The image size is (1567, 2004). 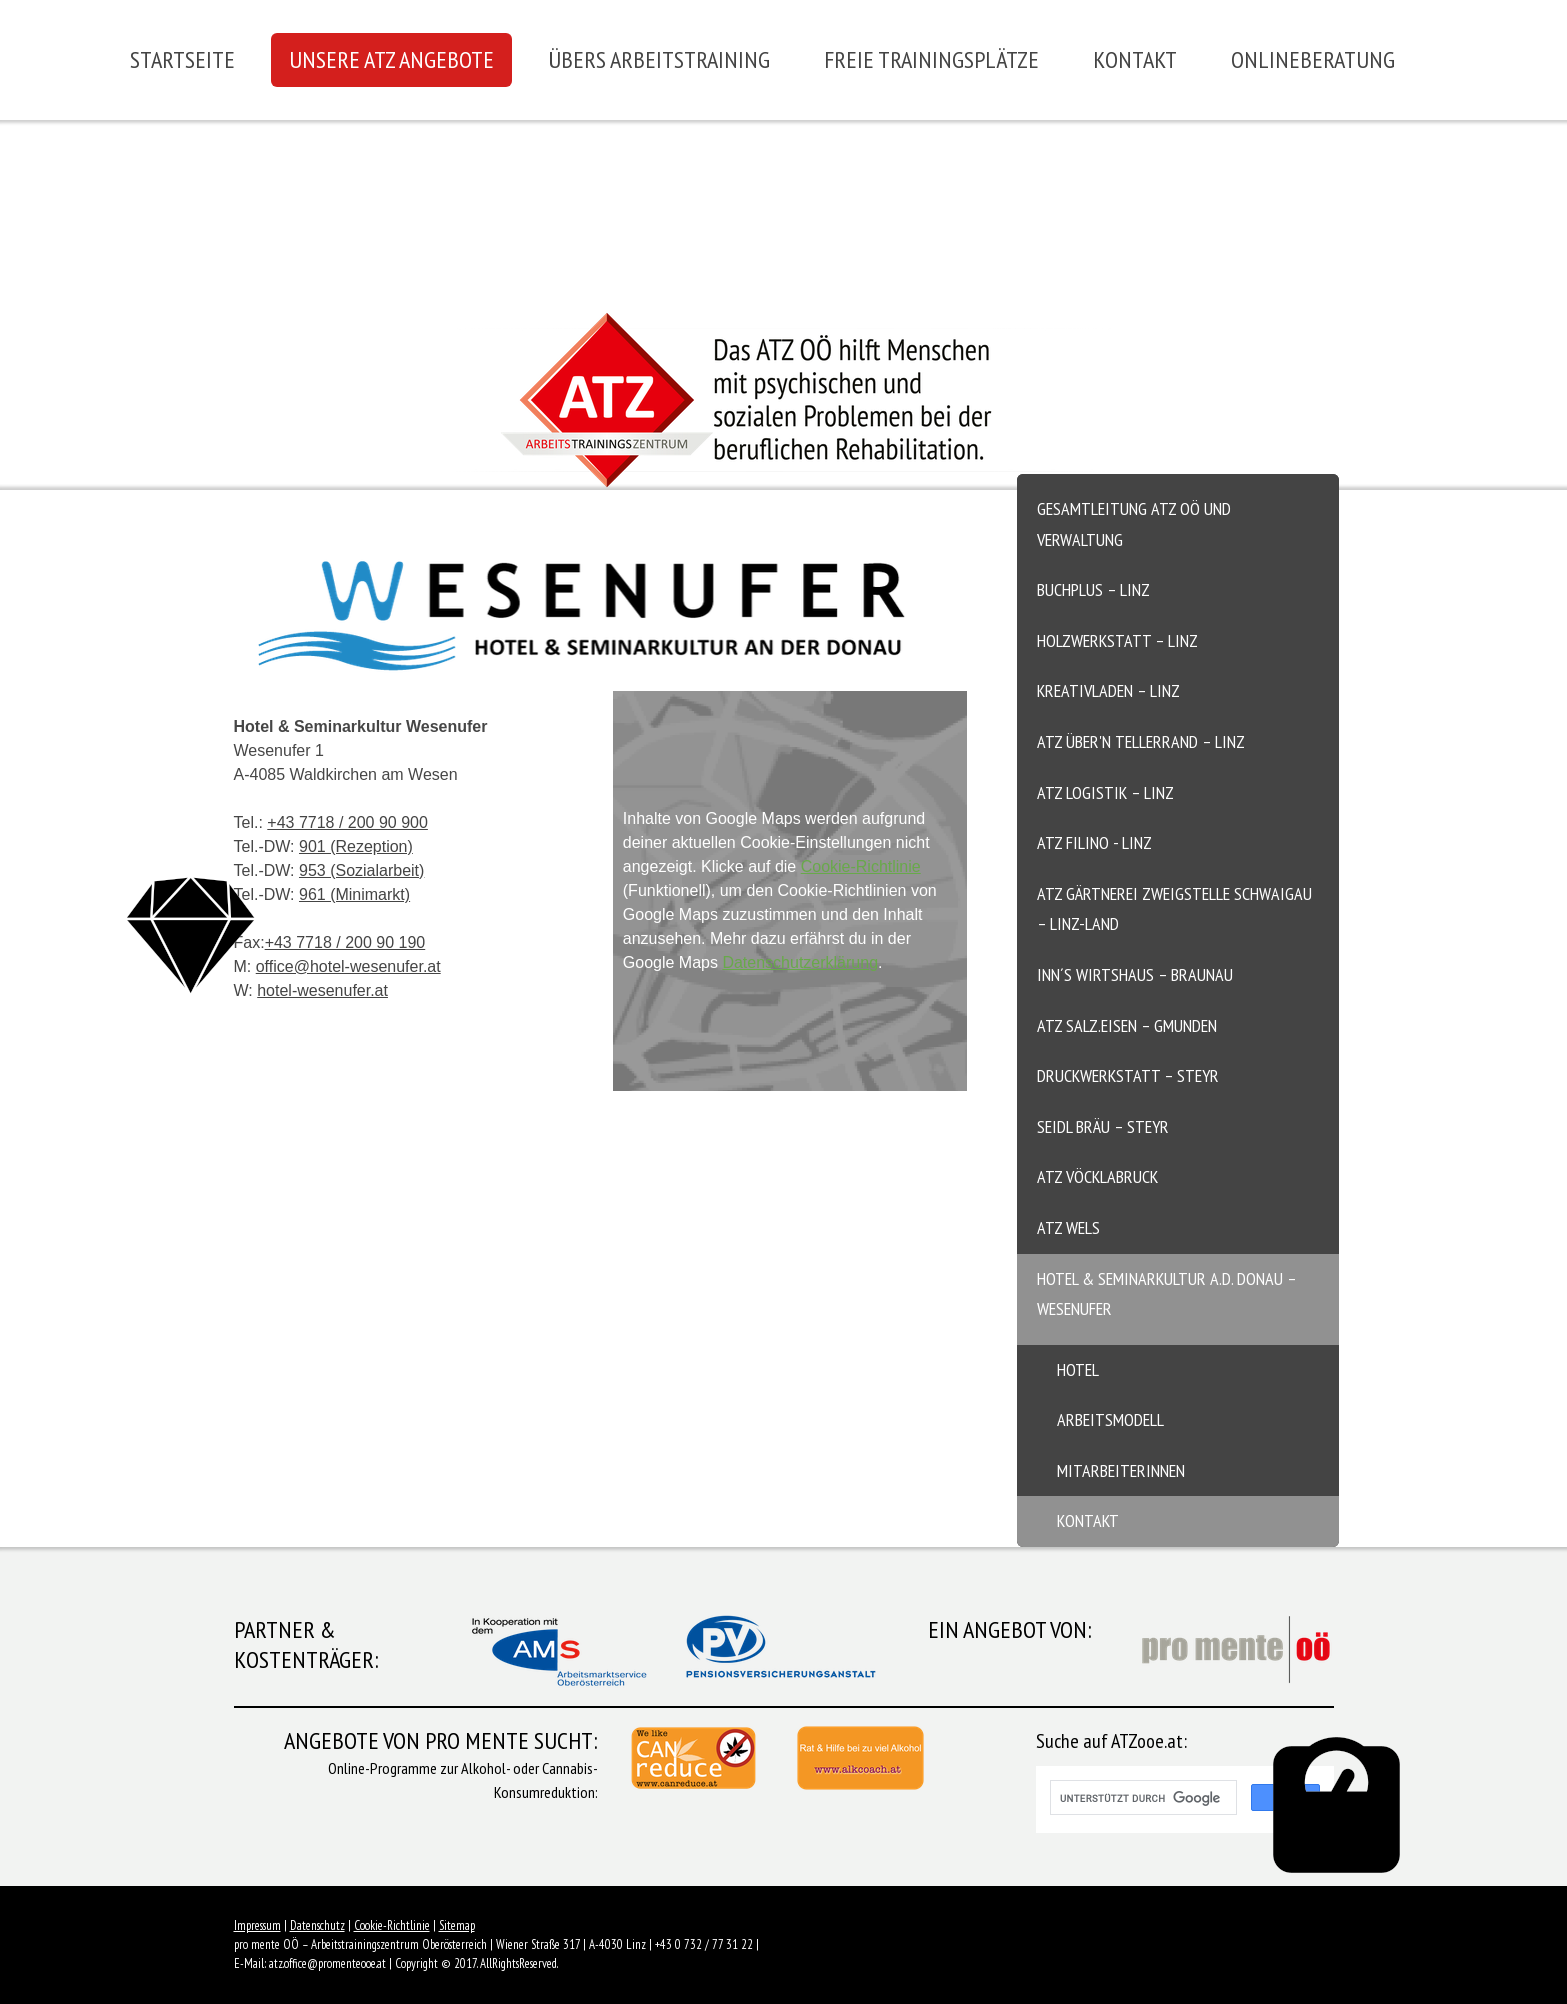 I want to click on open sketch design app, so click(x=190, y=935).